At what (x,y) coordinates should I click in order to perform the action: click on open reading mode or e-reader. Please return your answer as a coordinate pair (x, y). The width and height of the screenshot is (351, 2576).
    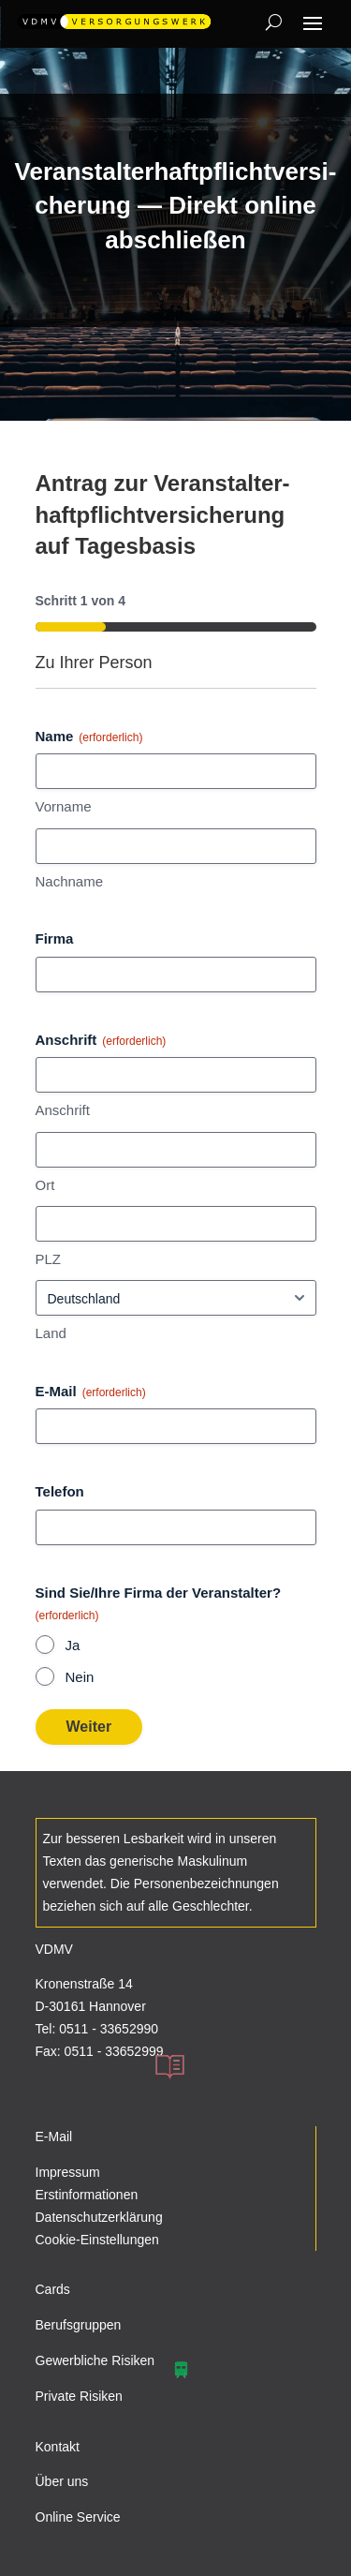
    Looking at the image, I should click on (169, 2064).